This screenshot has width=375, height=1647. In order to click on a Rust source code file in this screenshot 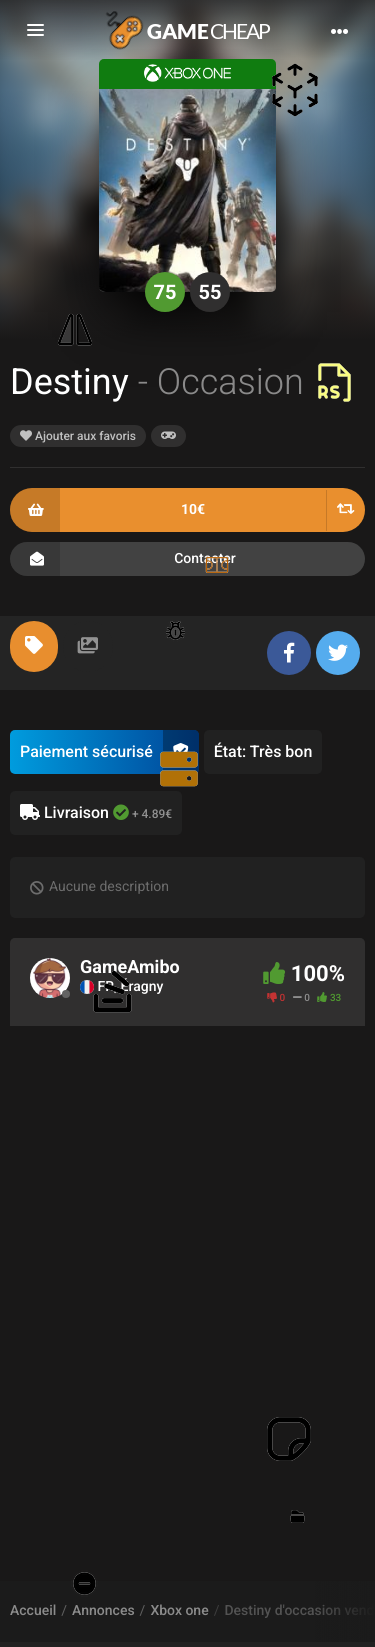, I will do `click(334, 382)`.